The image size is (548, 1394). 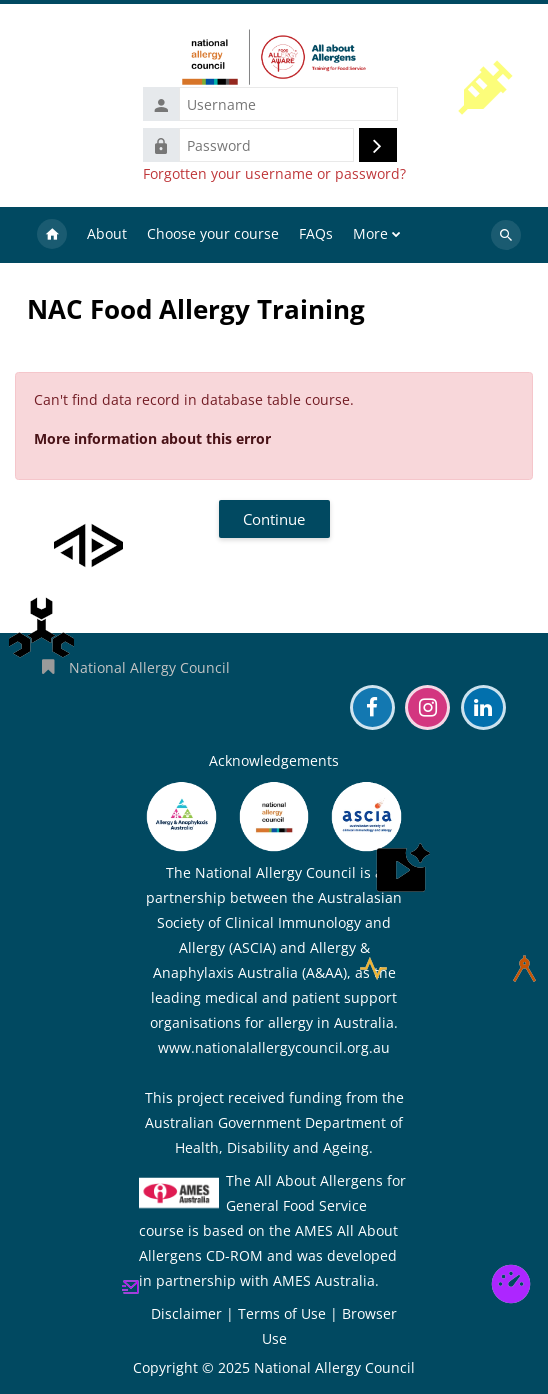 I want to click on send an email or message, so click(x=131, y=1287).